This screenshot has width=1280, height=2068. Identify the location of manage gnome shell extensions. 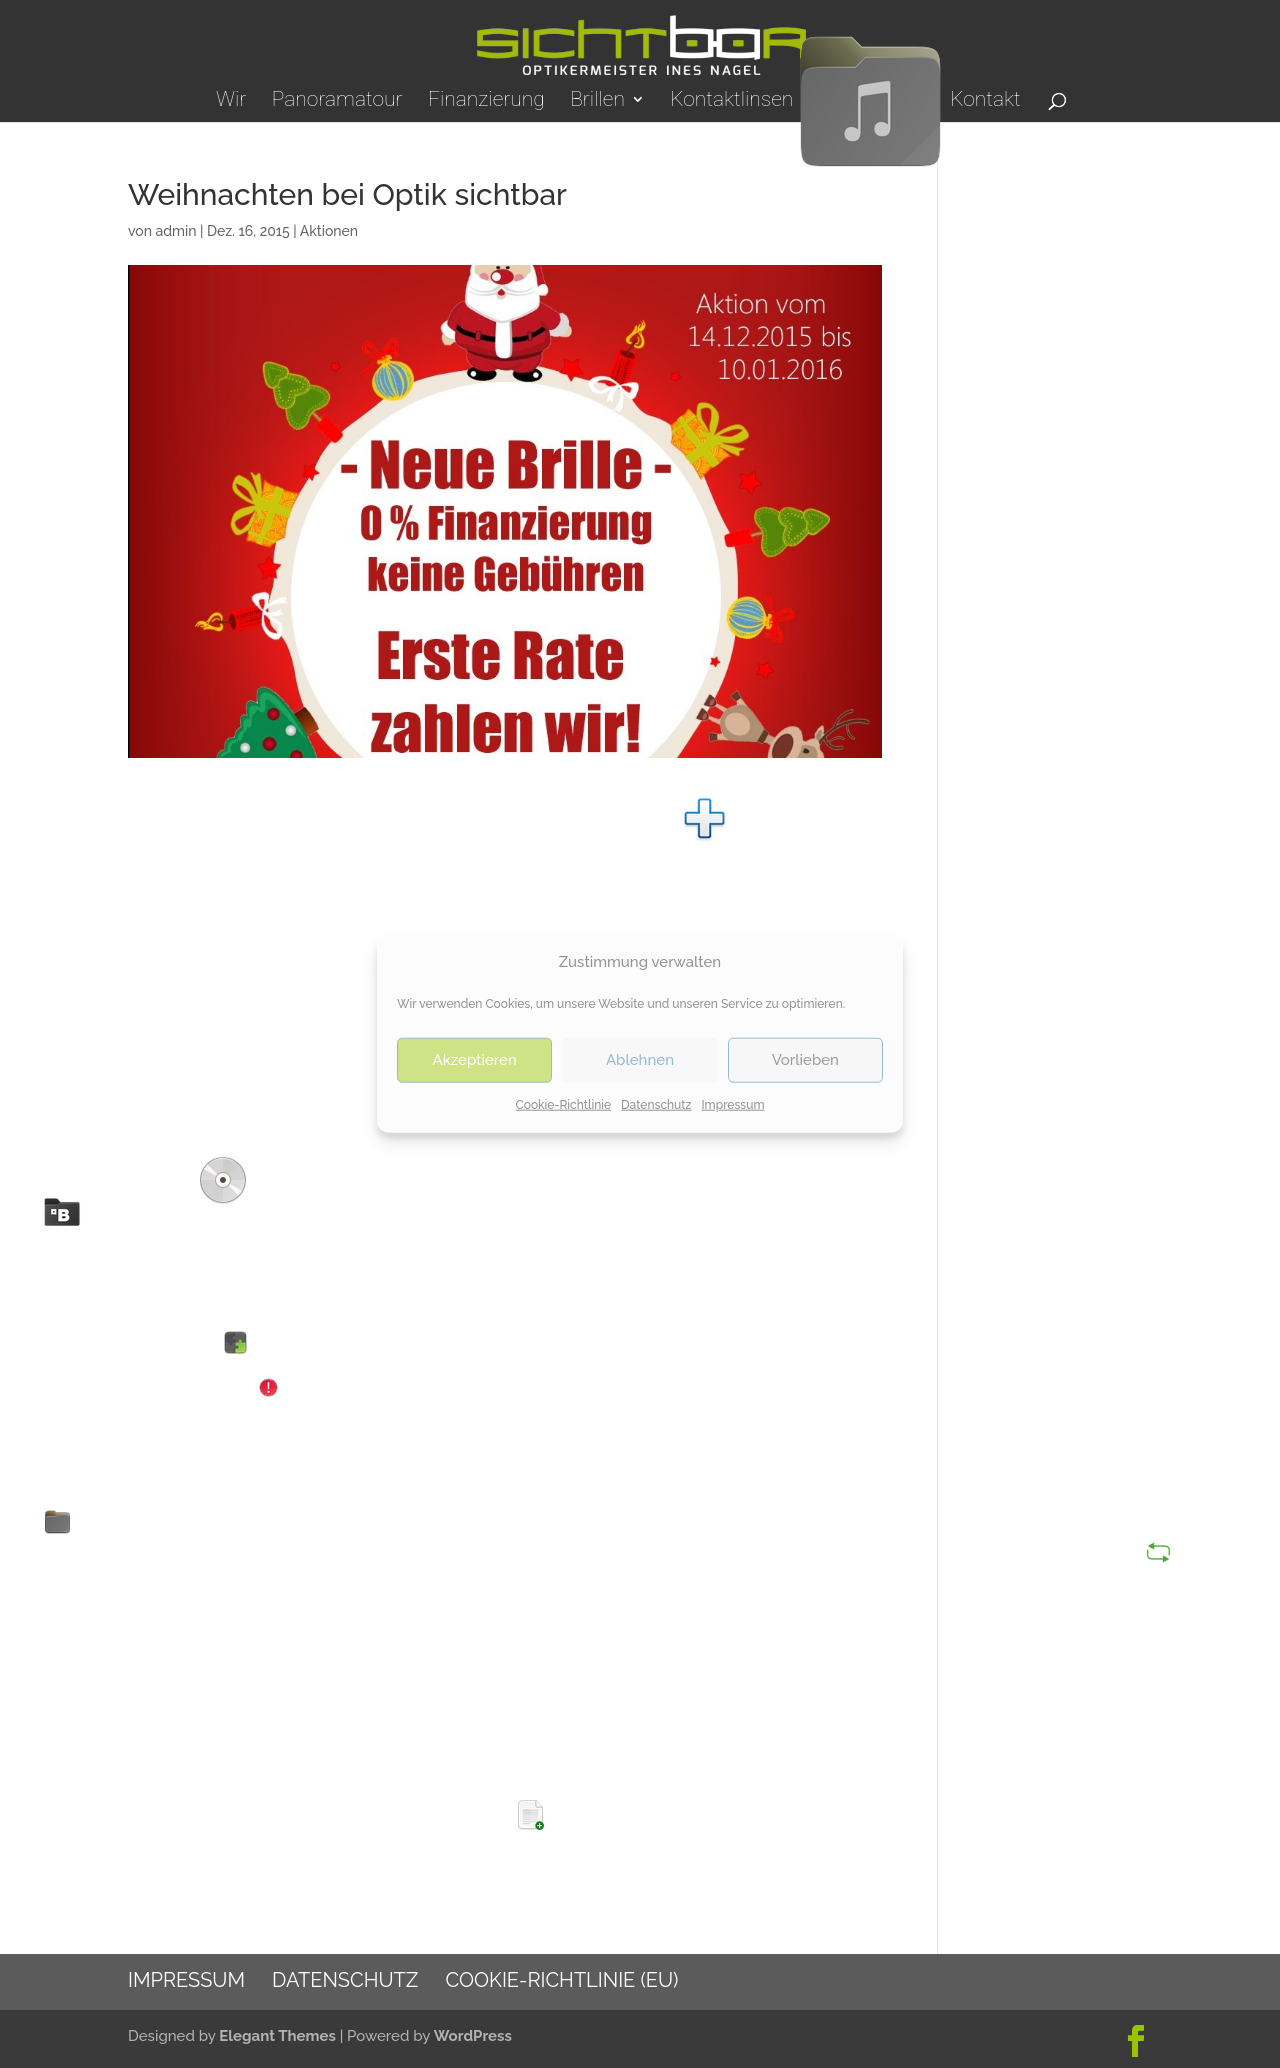
(235, 1342).